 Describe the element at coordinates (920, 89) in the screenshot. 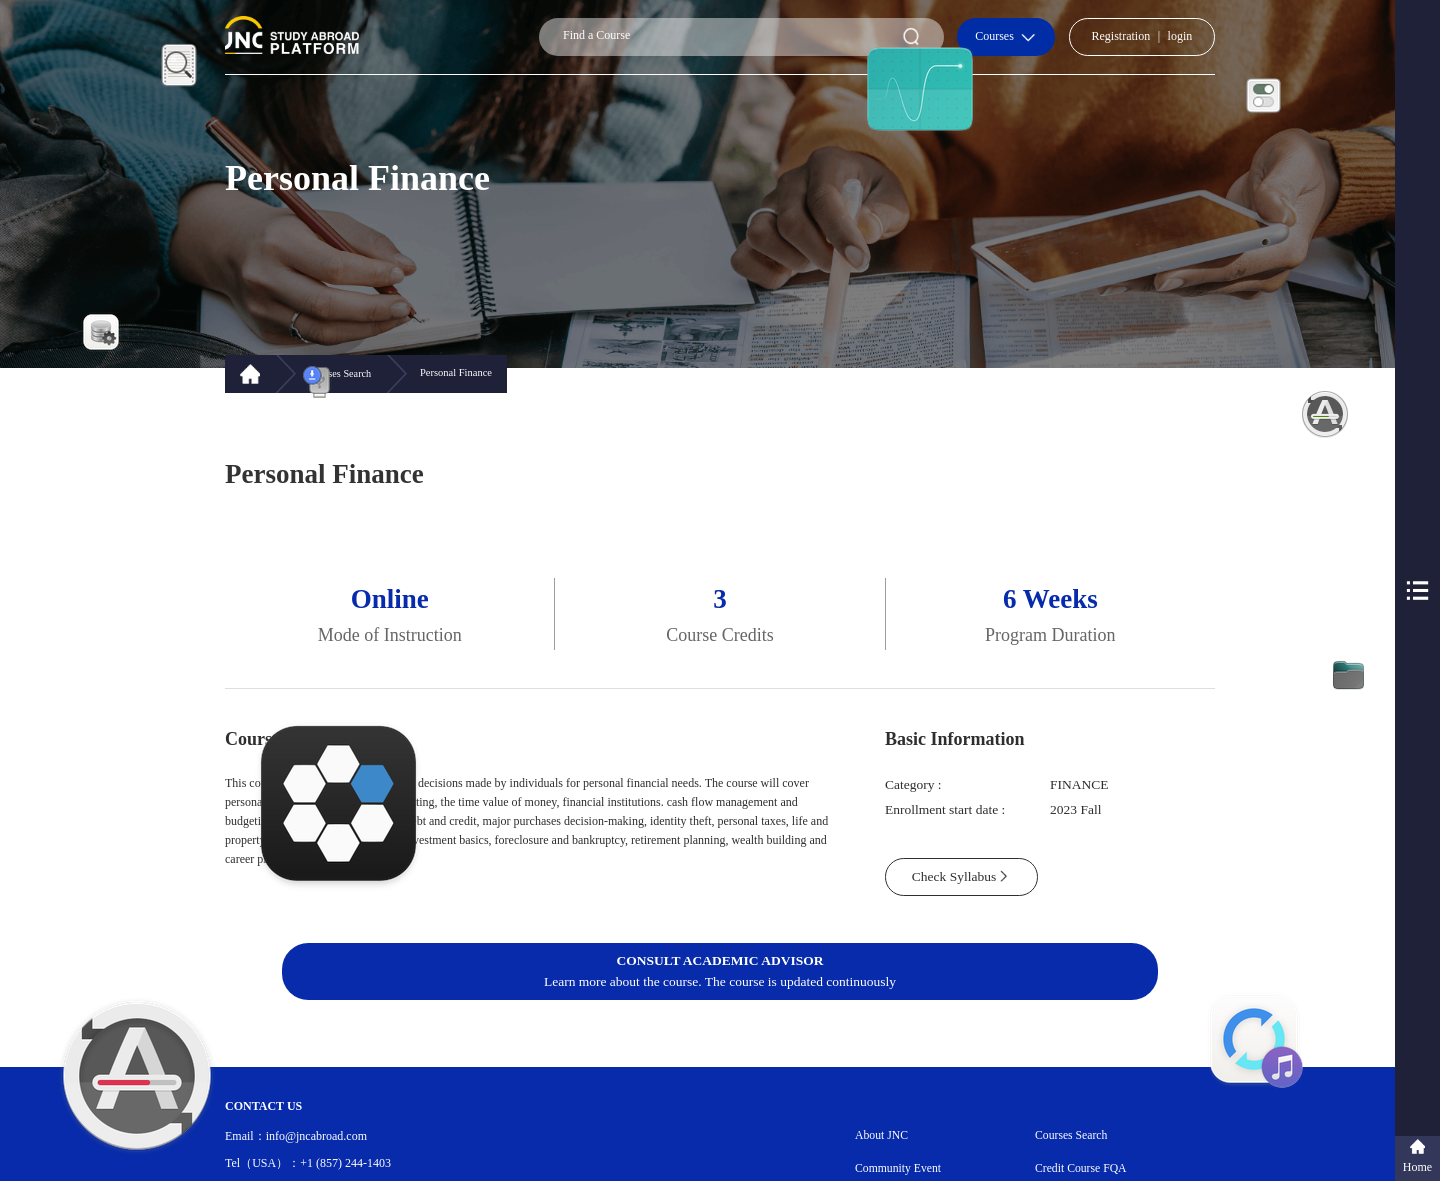

I see `open system resource usage monitor` at that location.